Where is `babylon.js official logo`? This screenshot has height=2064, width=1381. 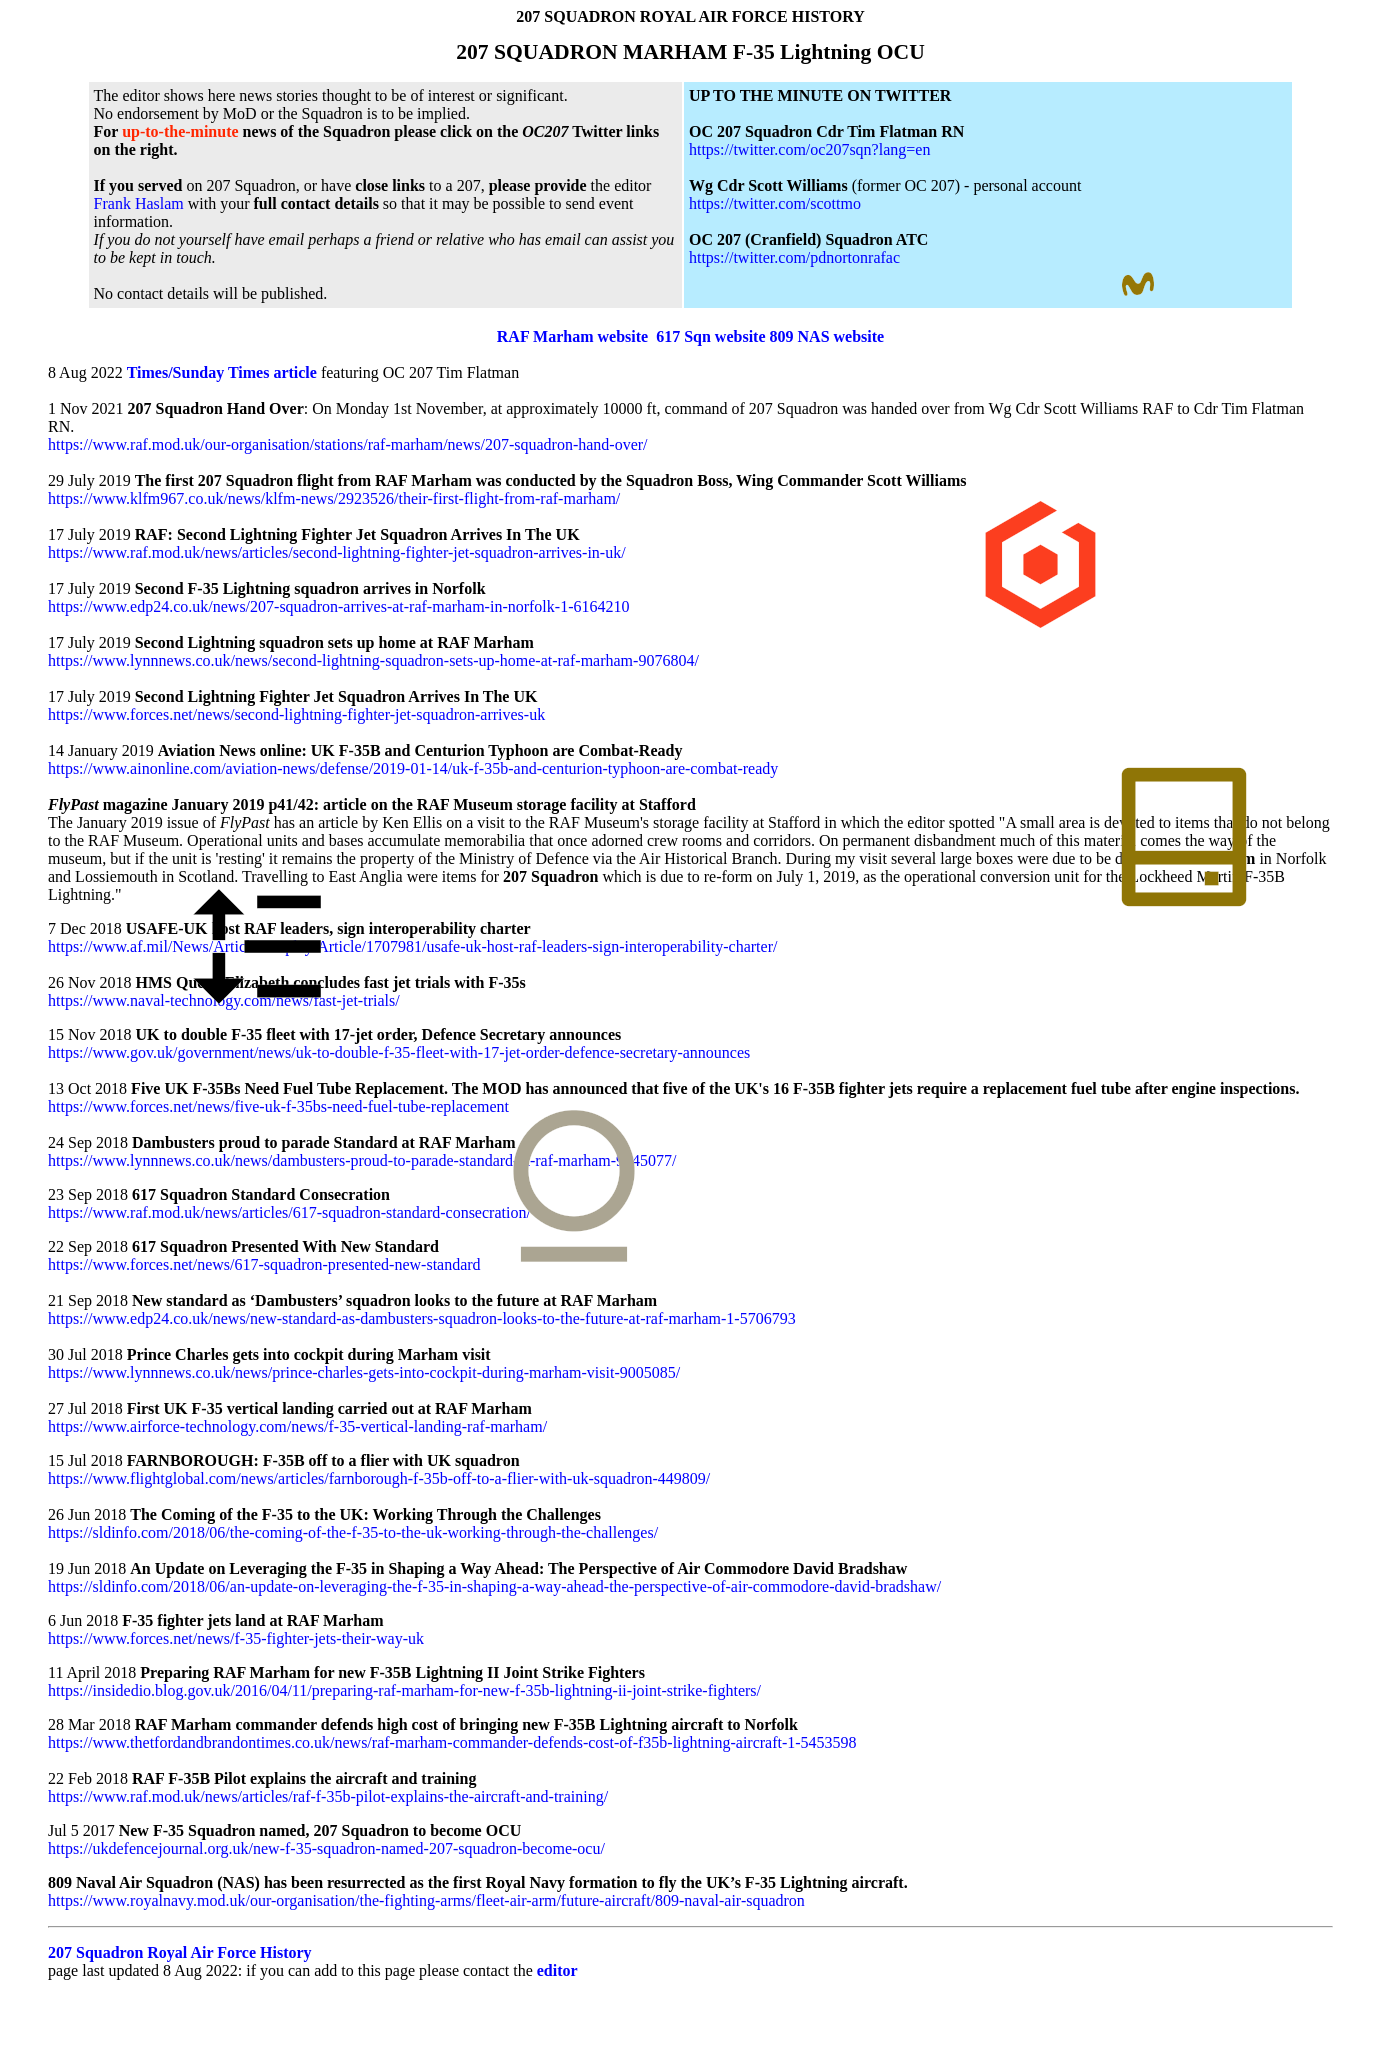
babylon.js official logo is located at coordinates (1040, 564).